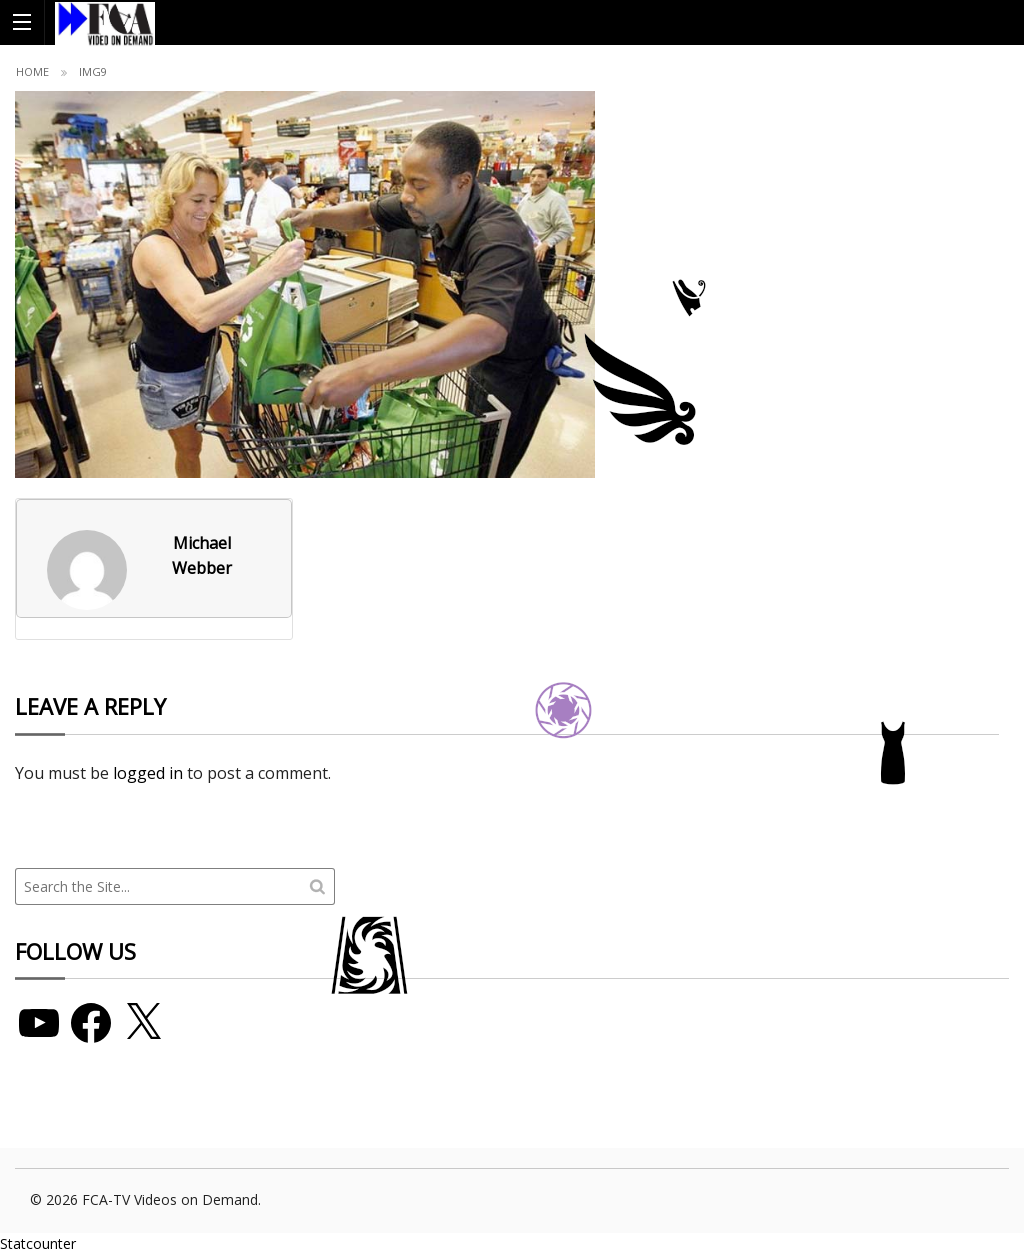 This screenshot has height=1255, width=1024. Describe the element at coordinates (639, 389) in the screenshot. I see `indicates flight or airborne ability in gameplay` at that location.